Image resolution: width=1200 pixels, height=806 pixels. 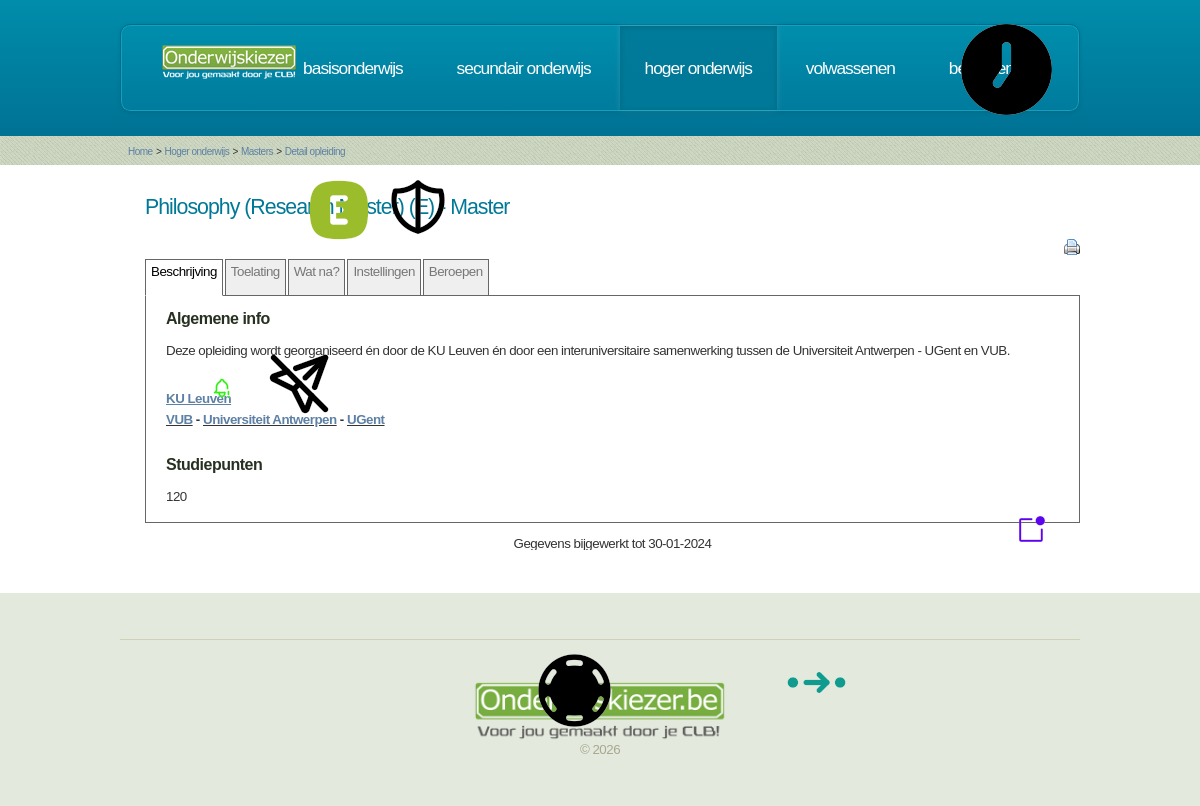 I want to click on sending is disabled or unavailable, so click(x=299, y=383).